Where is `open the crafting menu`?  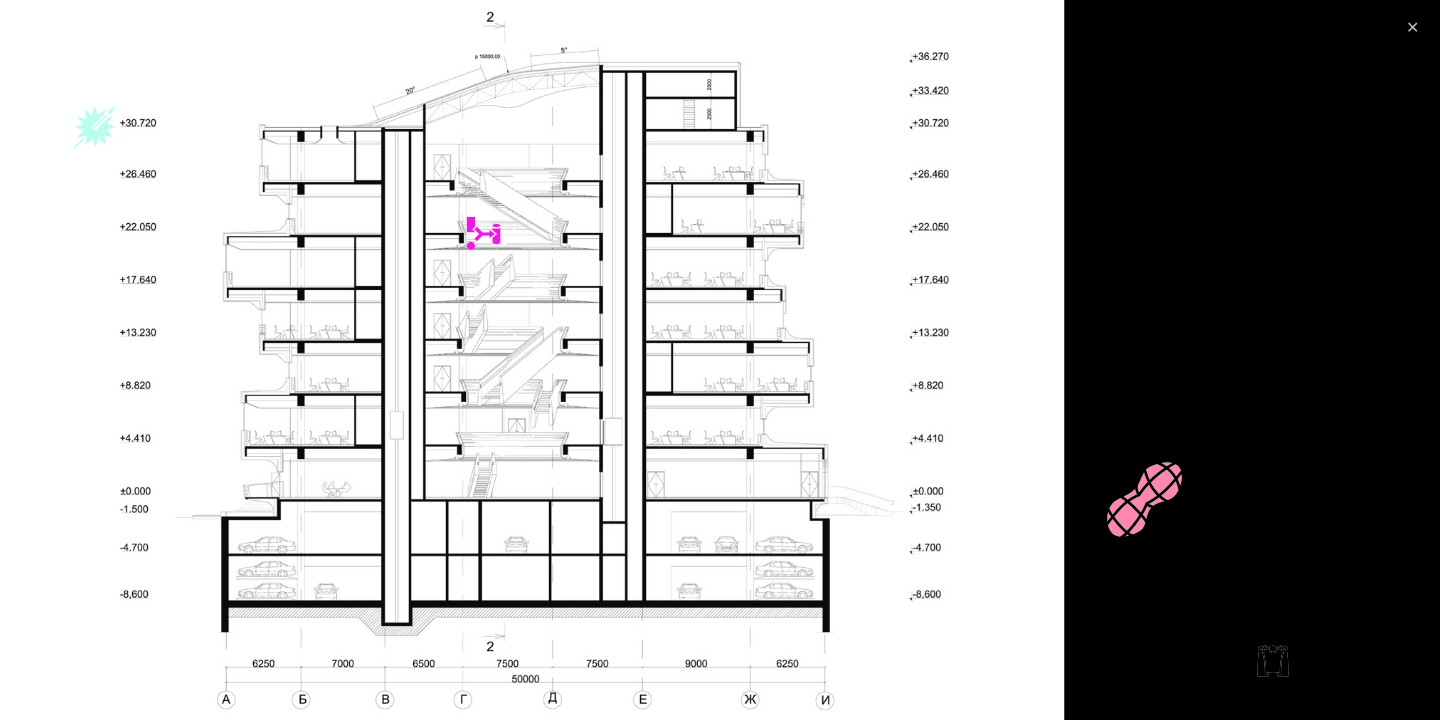 open the crafting menu is located at coordinates (484, 234).